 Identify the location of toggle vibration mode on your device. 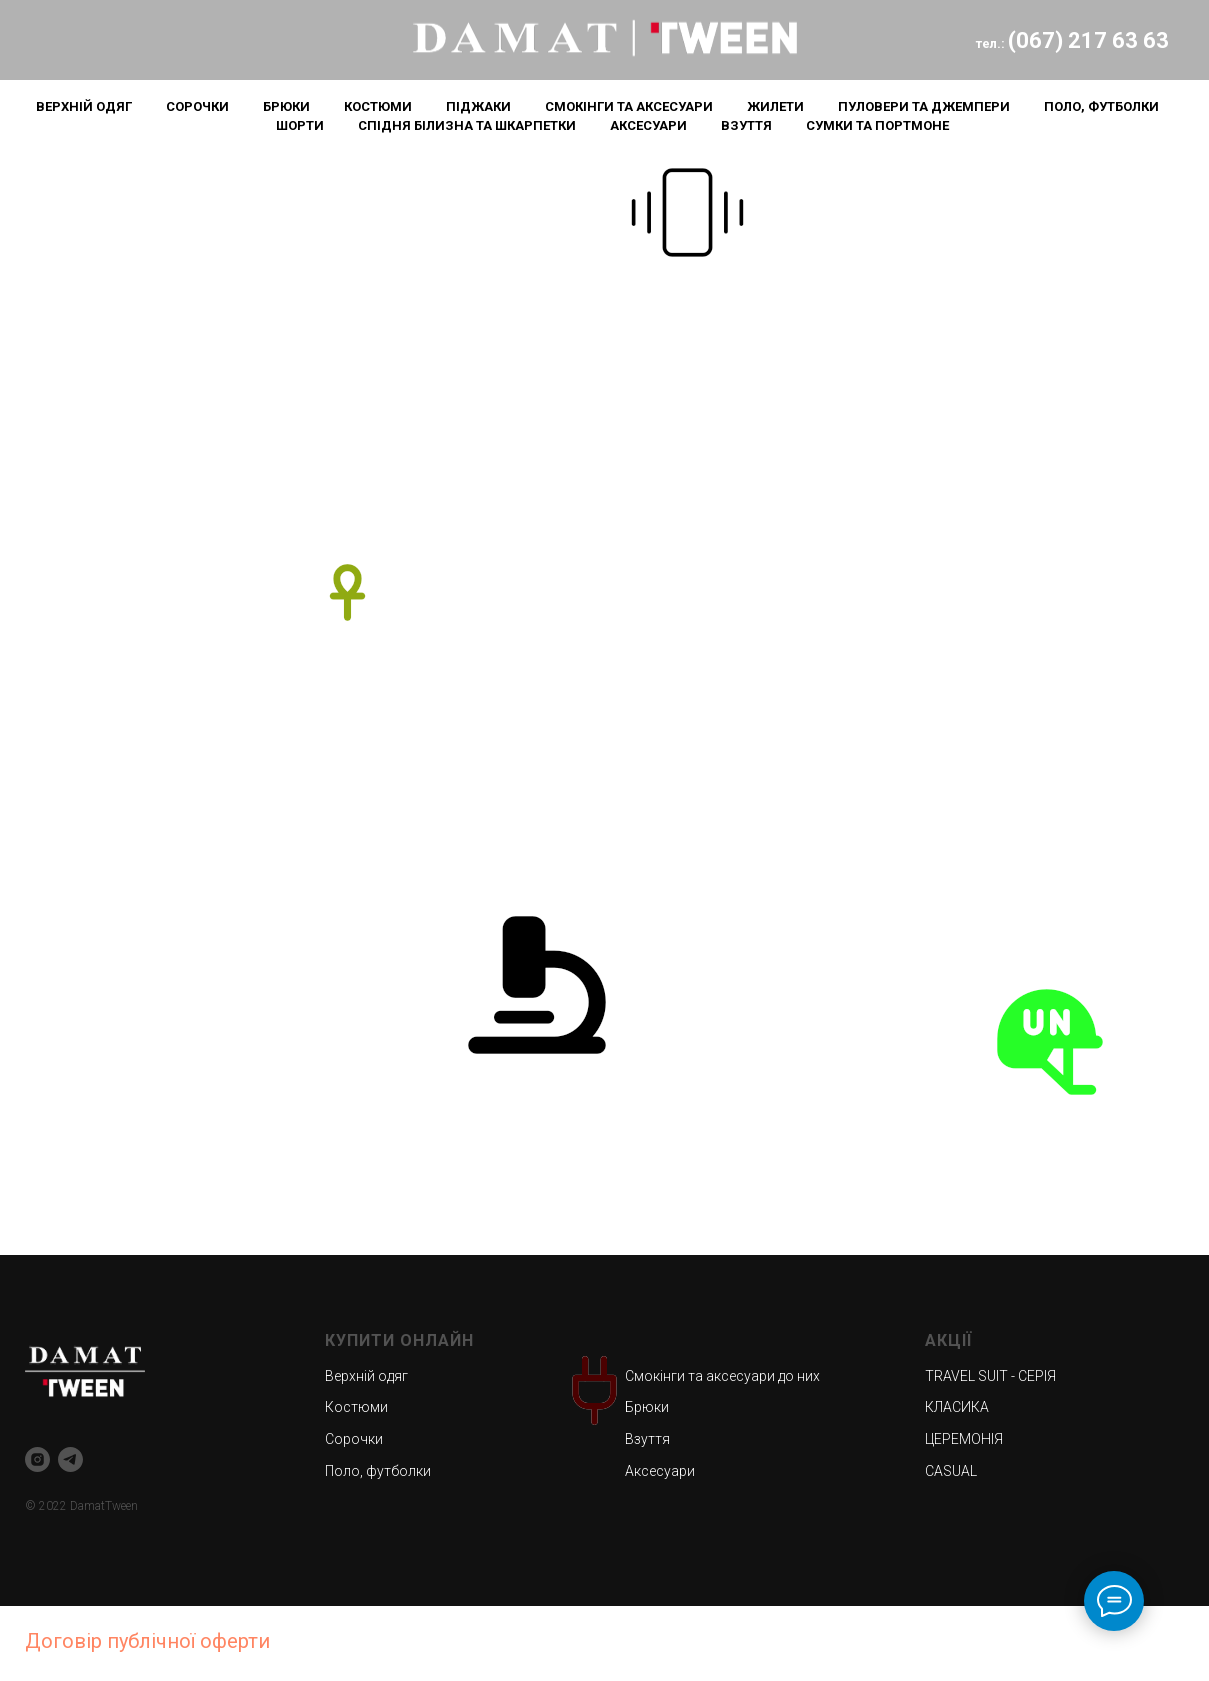
(687, 212).